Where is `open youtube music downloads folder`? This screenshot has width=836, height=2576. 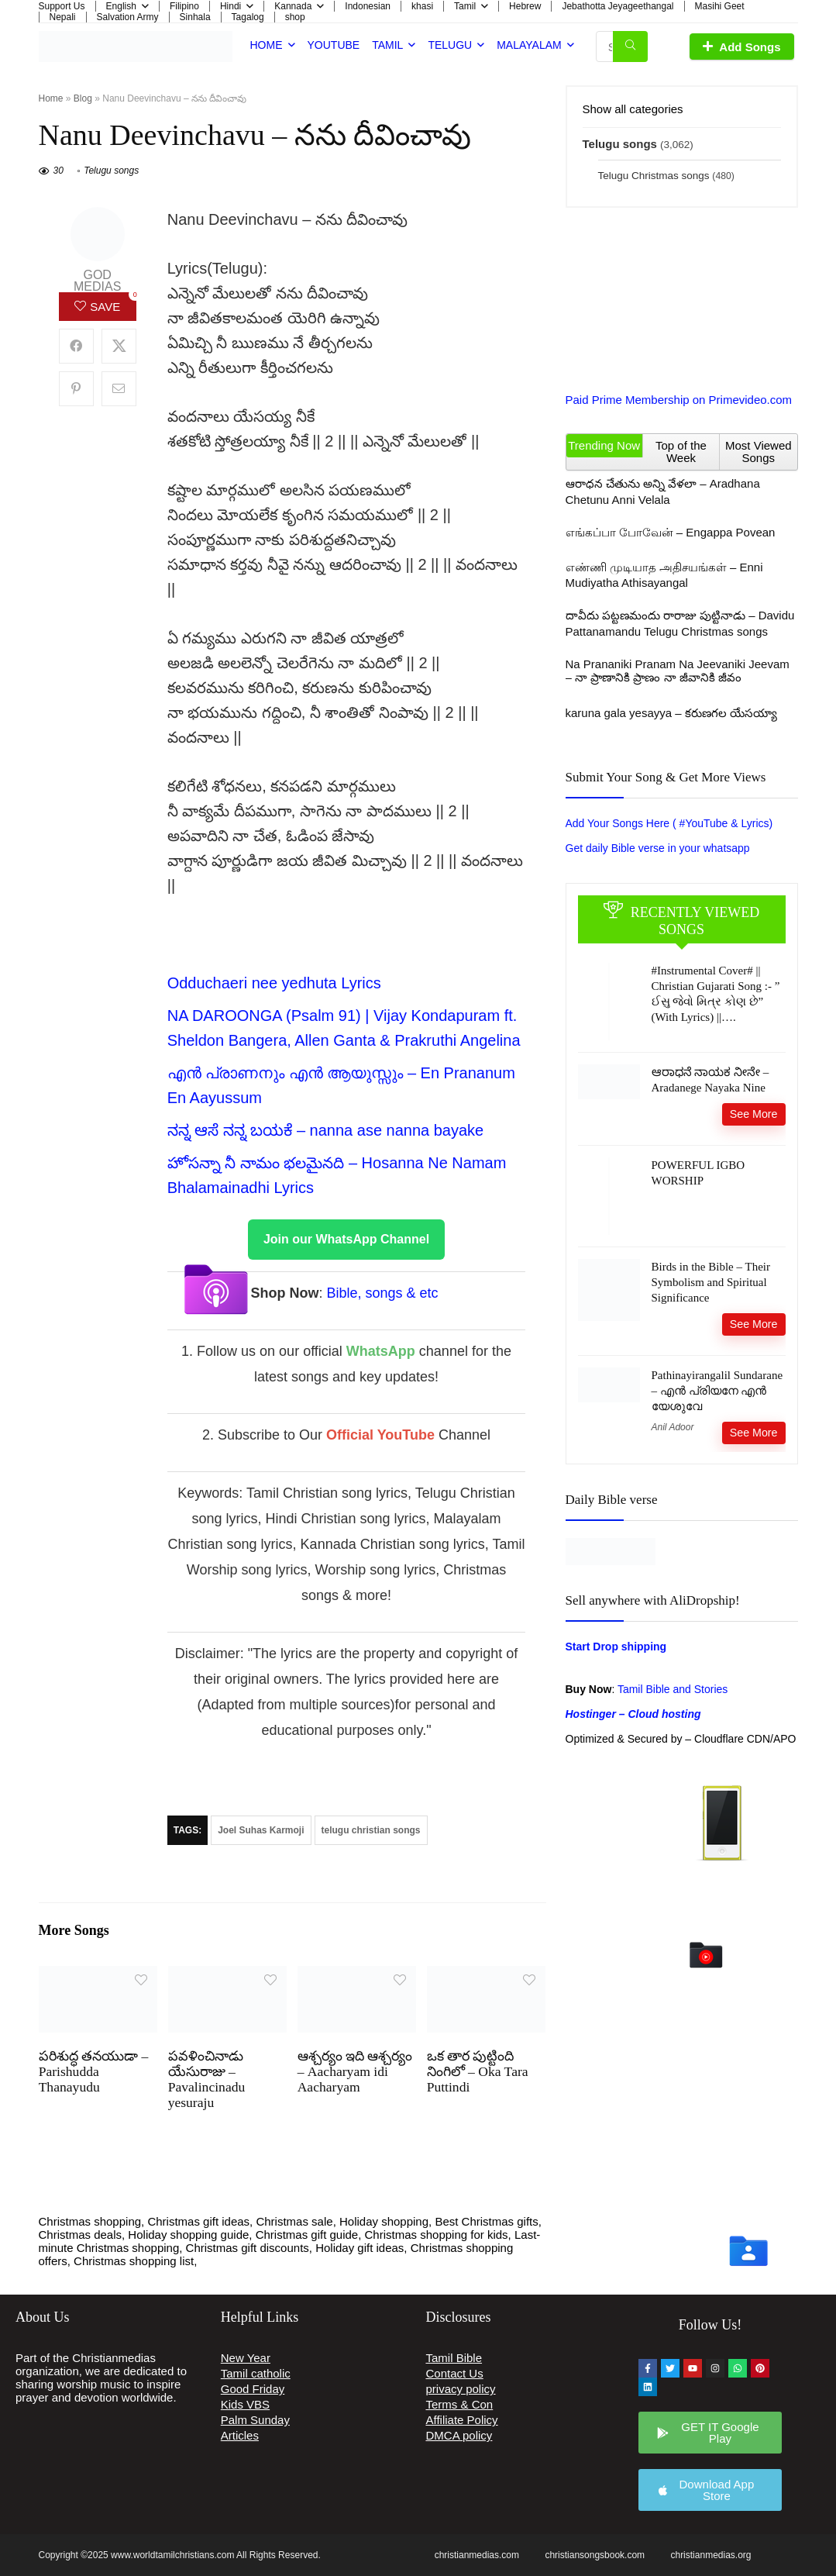
open youtube music downloads folder is located at coordinates (706, 1956).